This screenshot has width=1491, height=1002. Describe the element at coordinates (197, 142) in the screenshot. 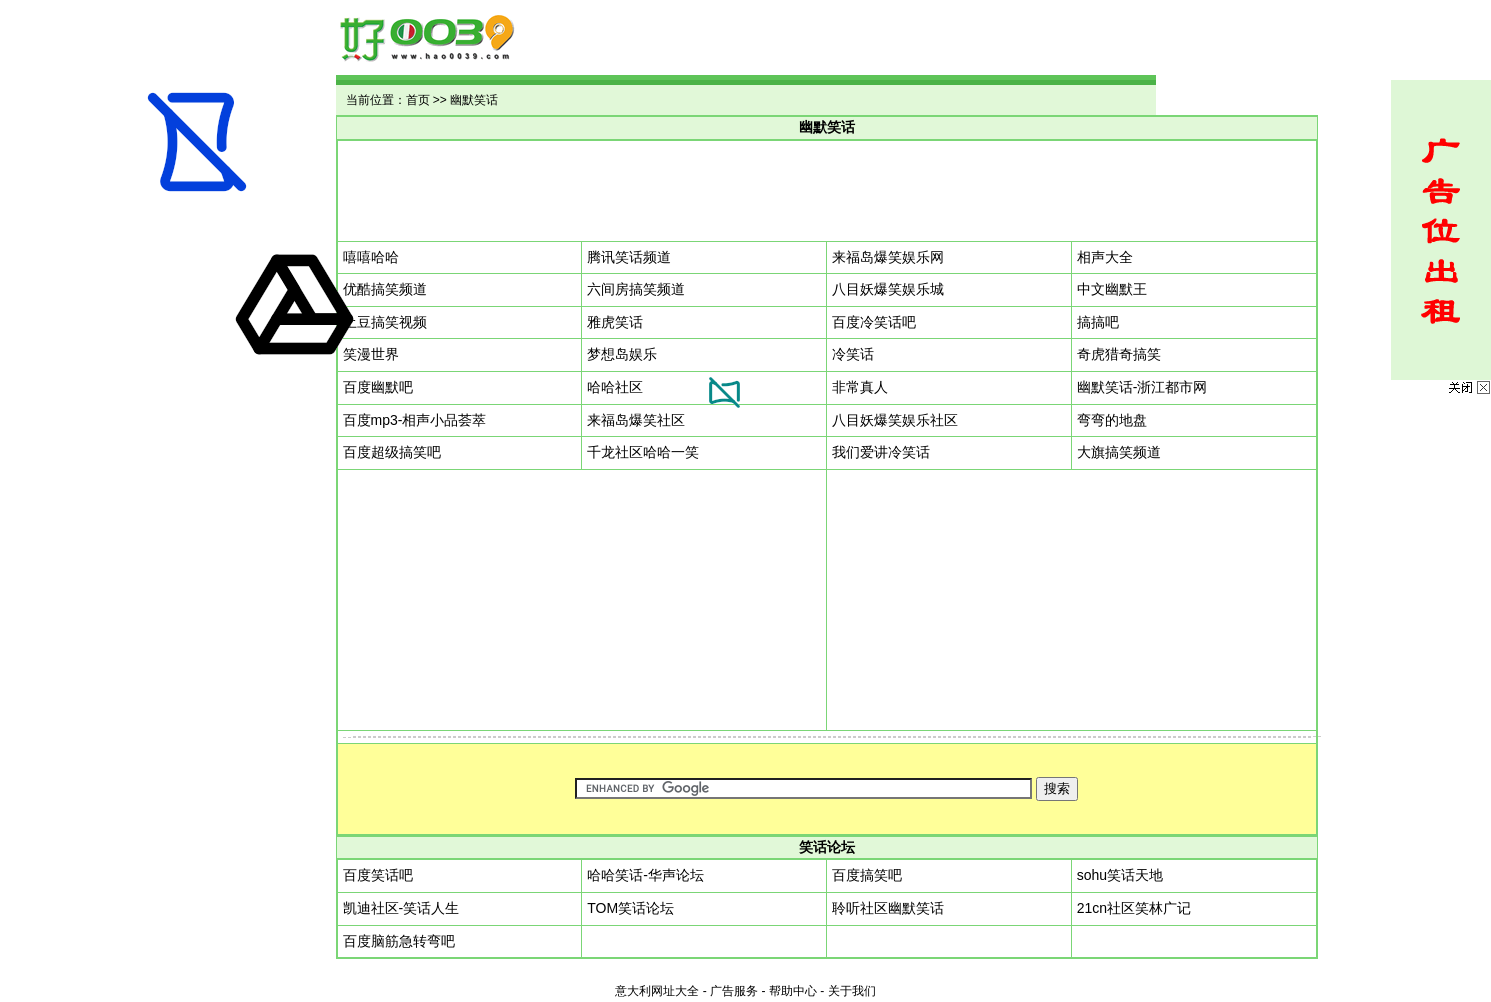

I see `disable vertical panorama mode` at that location.